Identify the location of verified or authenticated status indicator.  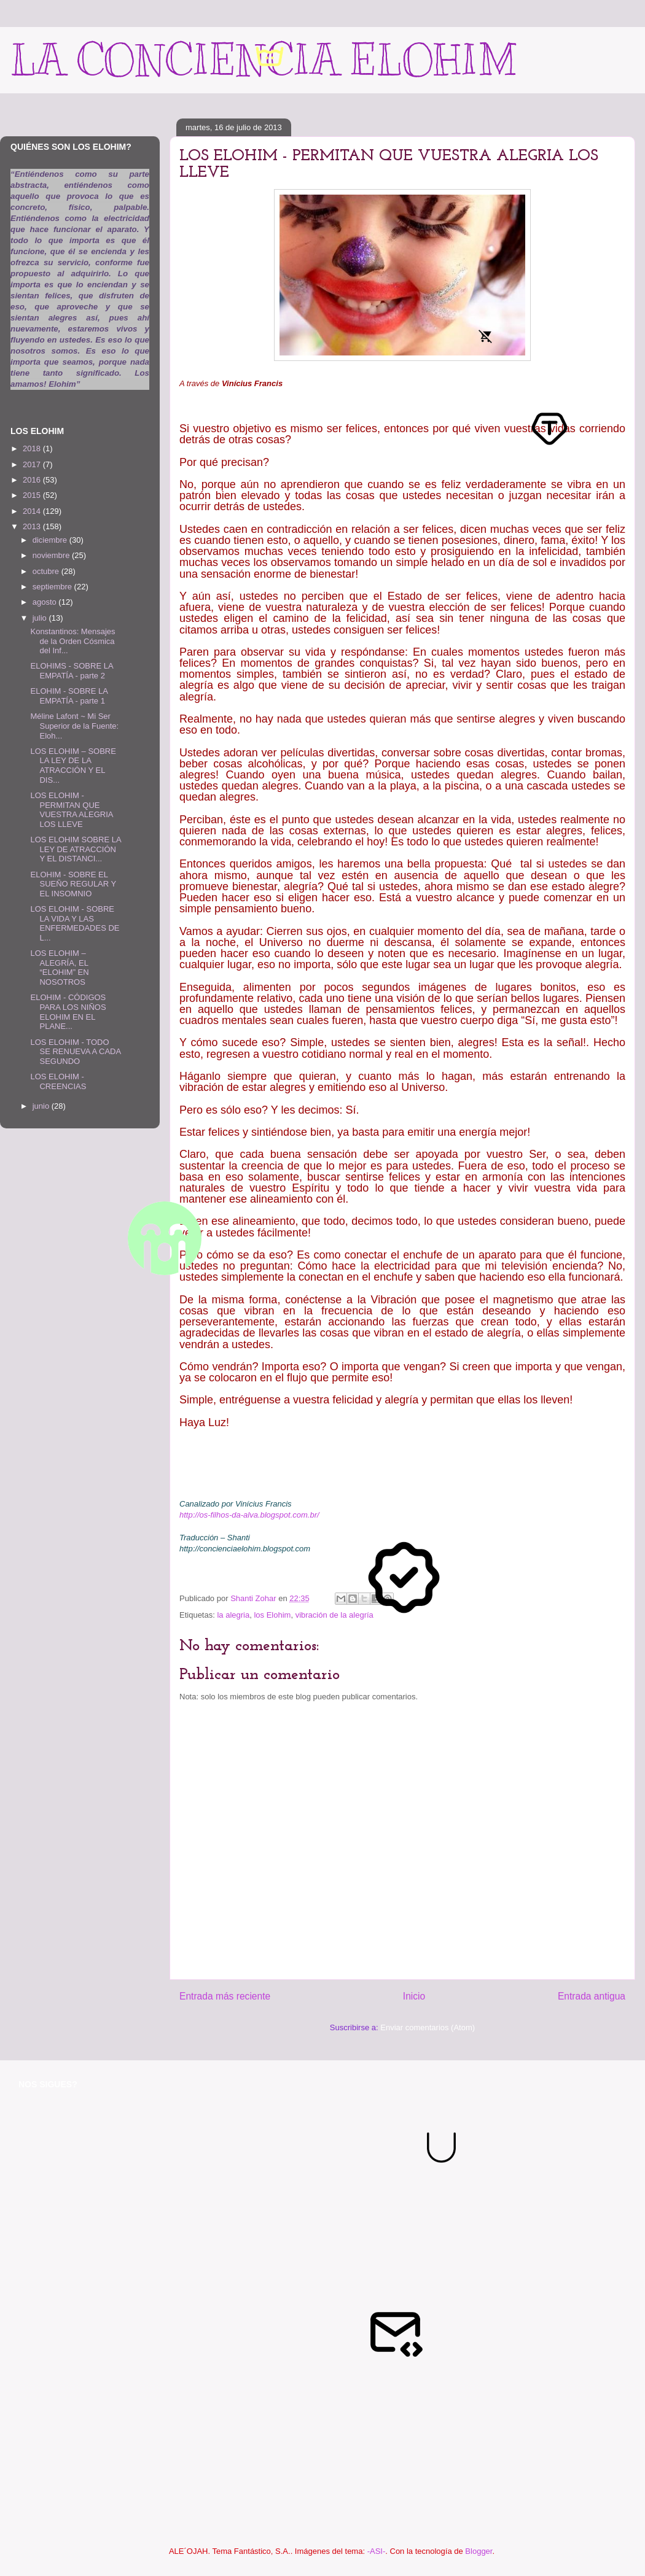
(404, 1577).